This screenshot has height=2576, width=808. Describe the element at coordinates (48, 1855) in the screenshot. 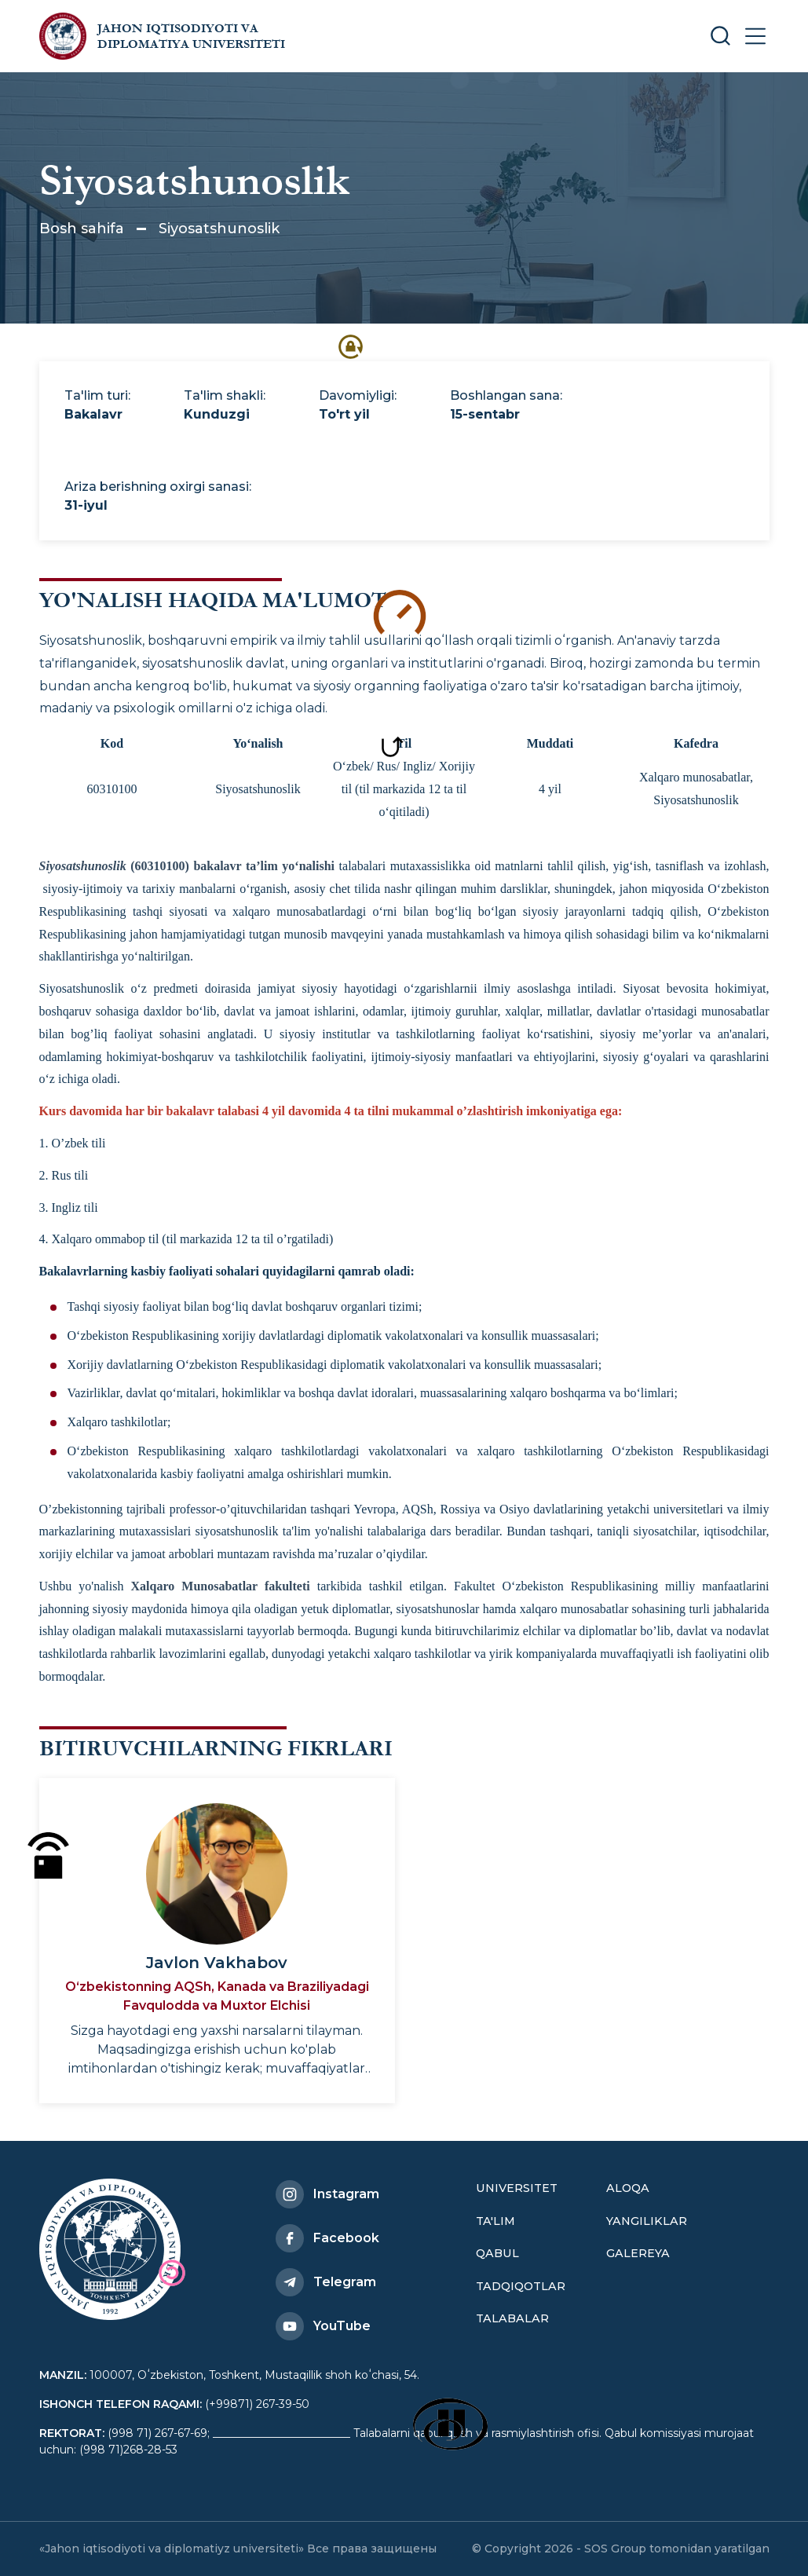

I see `connect to a remote control device` at that location.